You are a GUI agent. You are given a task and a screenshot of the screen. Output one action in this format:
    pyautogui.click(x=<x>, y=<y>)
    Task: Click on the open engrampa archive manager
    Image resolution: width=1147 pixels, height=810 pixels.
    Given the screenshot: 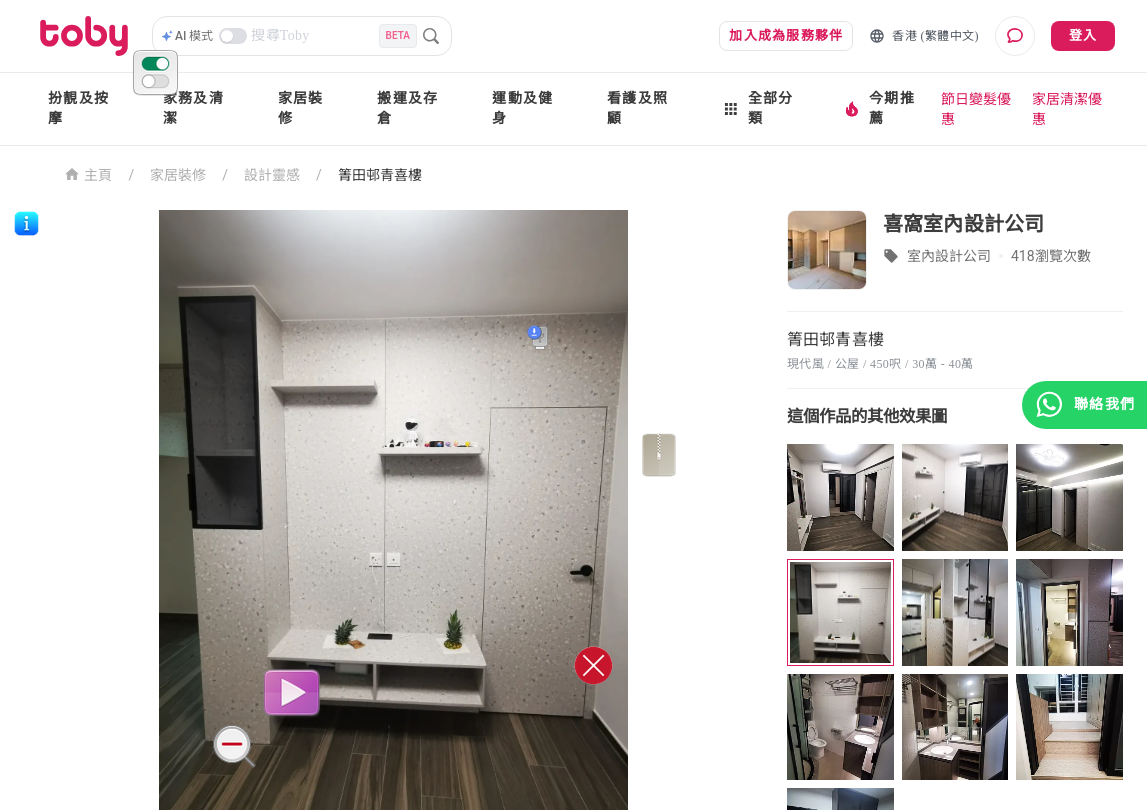 What is the action you would take?
    pyautogui.click(x=659, y=455)
    